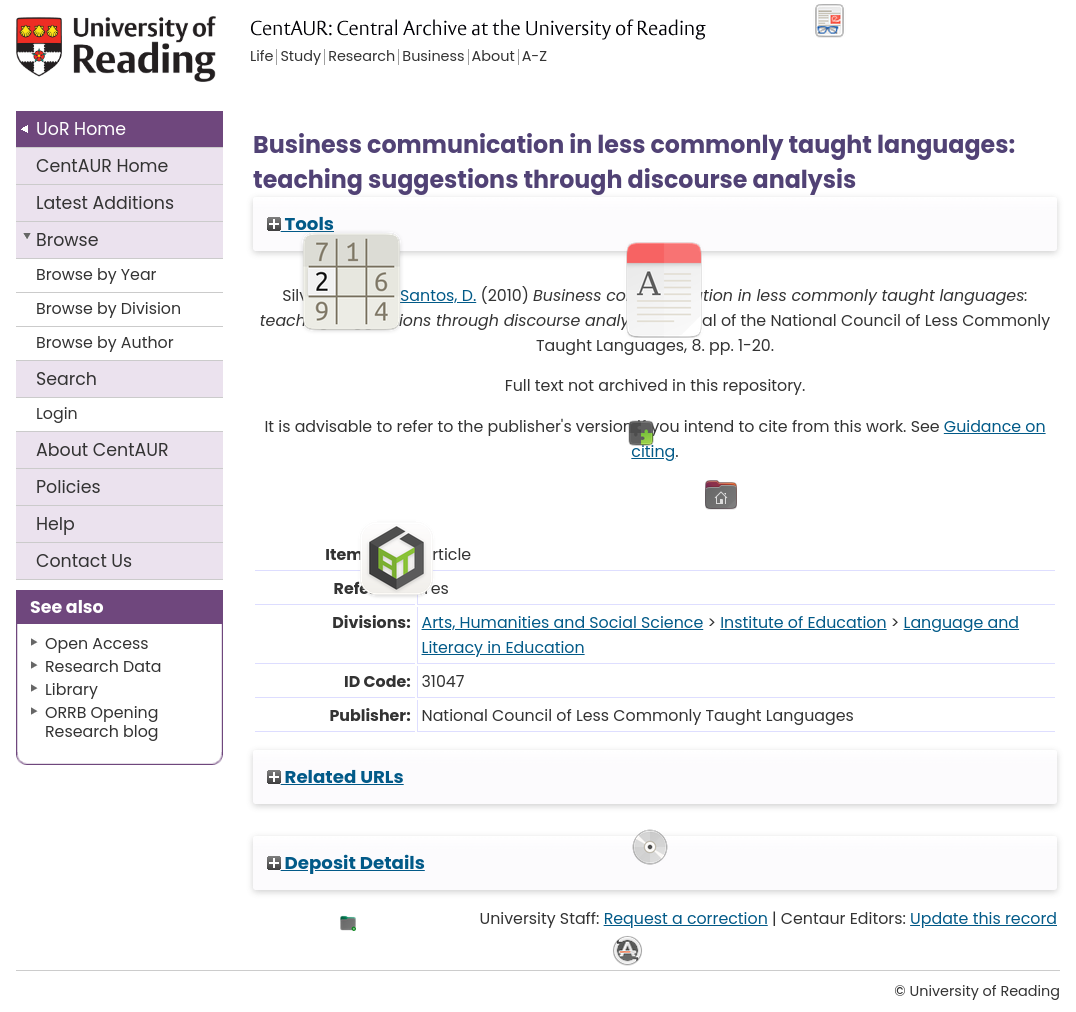  What do you see at coordinates (396, 558) in the screenshot?
I see `launch atlauncher minecraft mod manager` at bounding box center [396, 558].